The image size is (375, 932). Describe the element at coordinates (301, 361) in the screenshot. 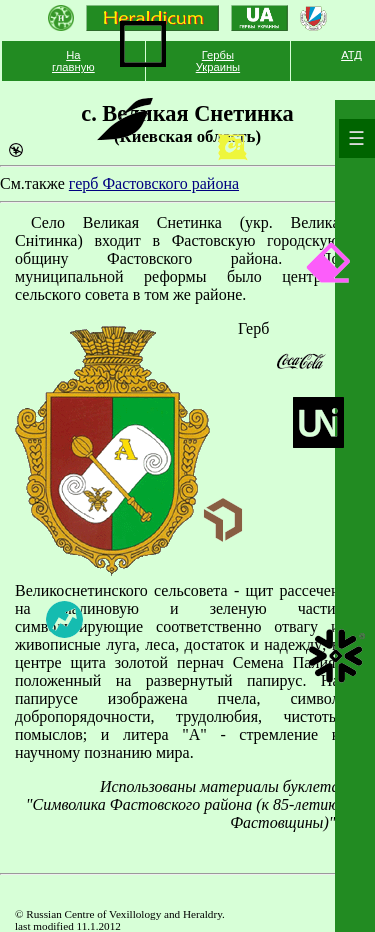

I see `coca-cola brand logo` at that location.